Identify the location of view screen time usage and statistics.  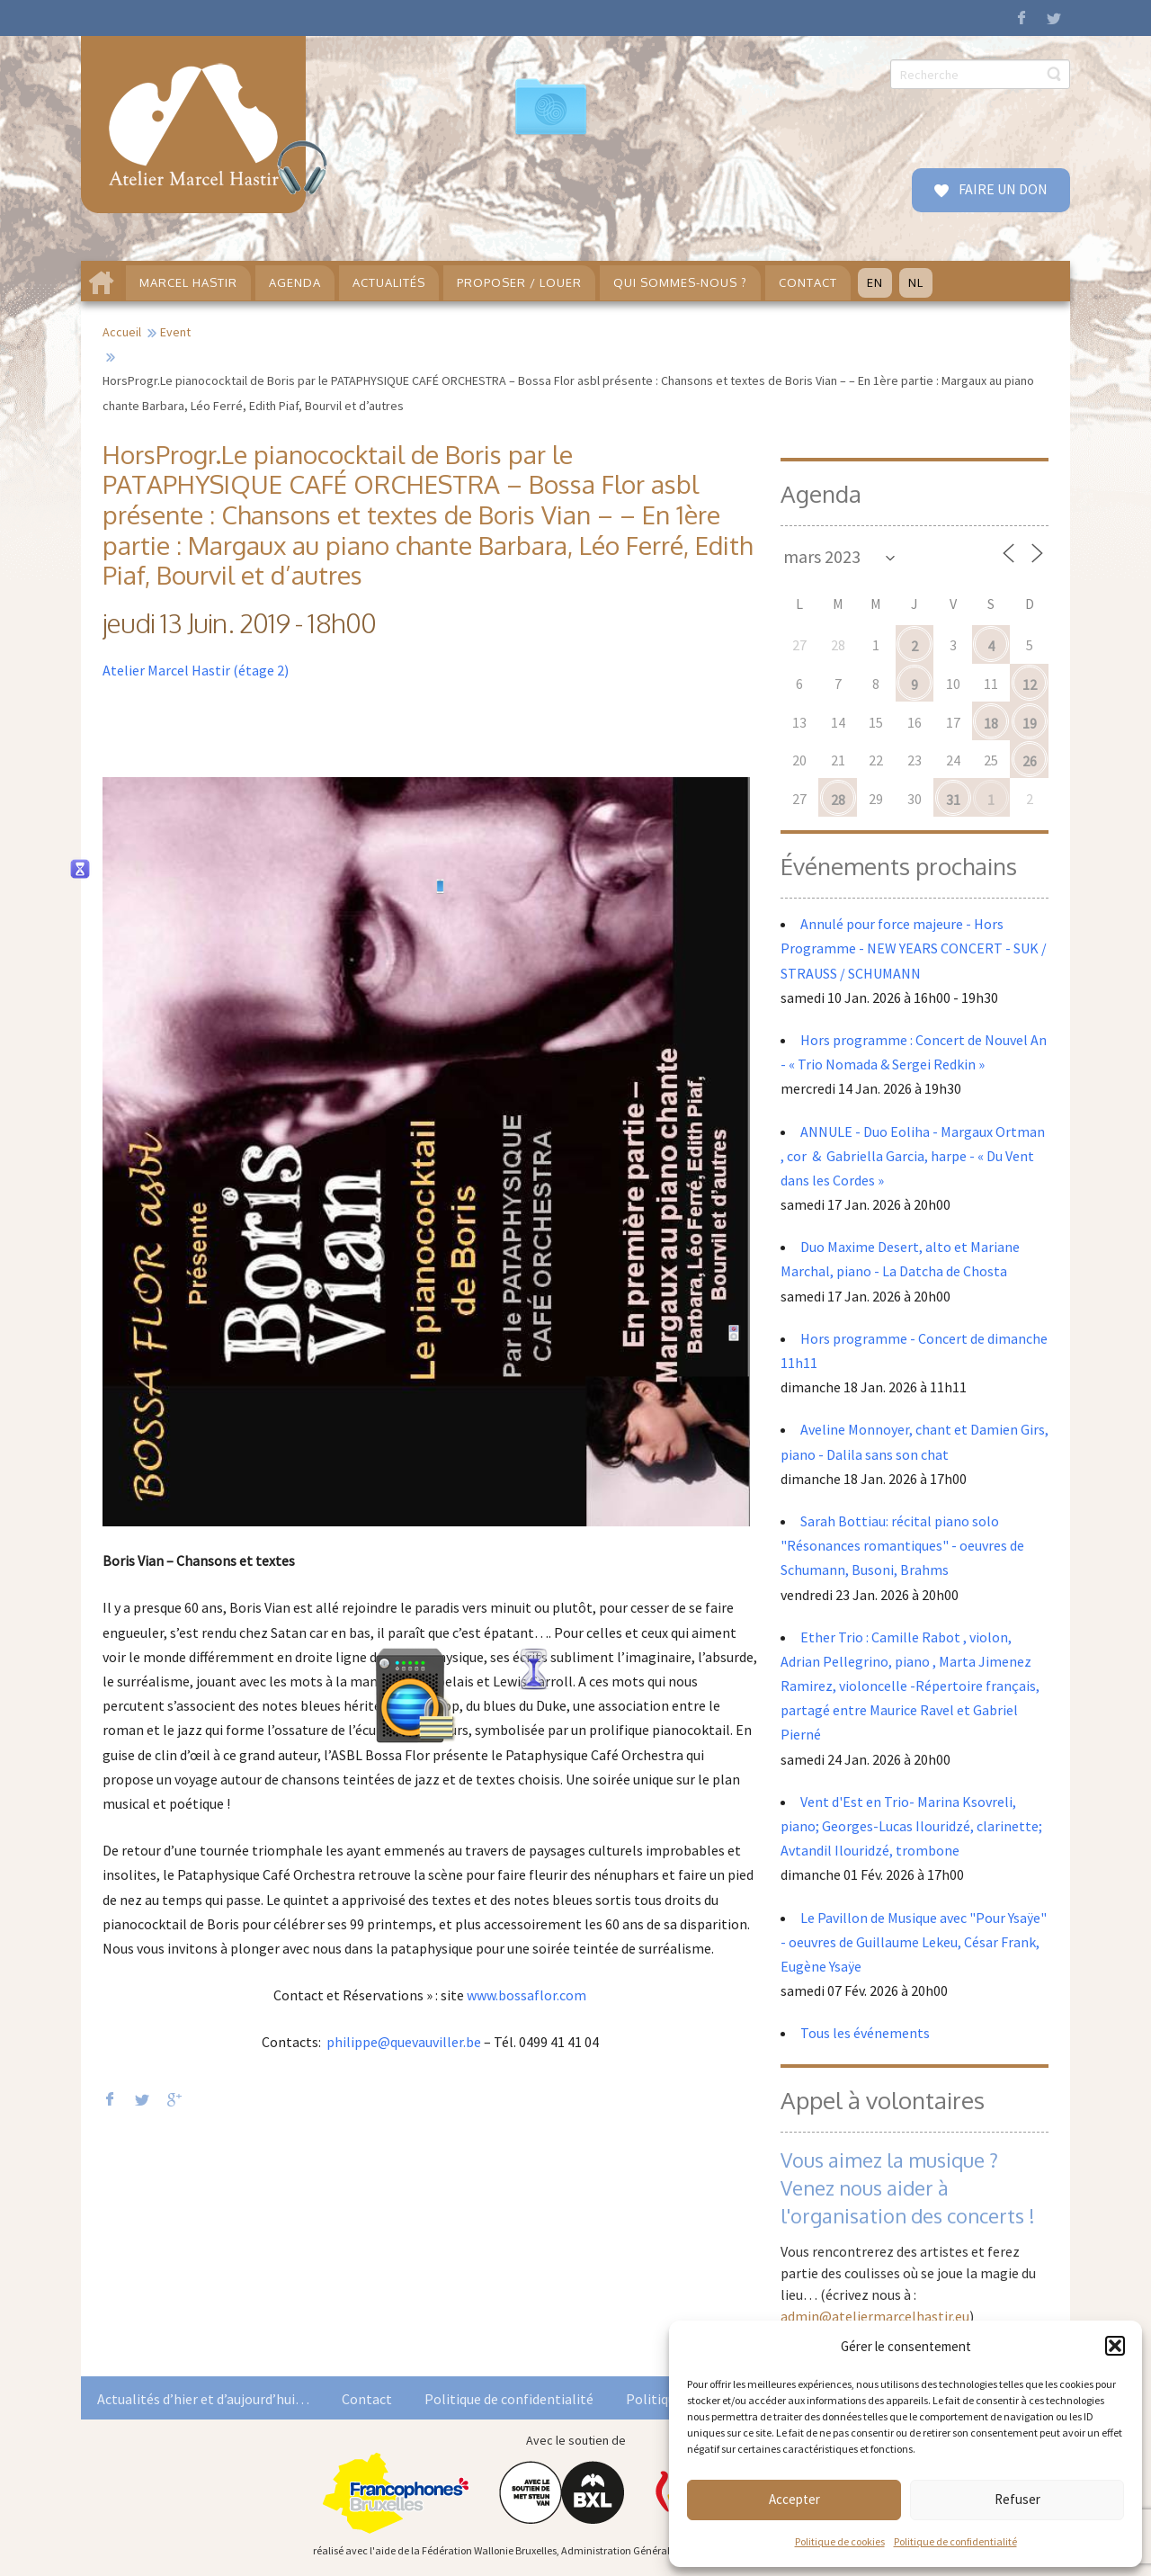
(80, 869).